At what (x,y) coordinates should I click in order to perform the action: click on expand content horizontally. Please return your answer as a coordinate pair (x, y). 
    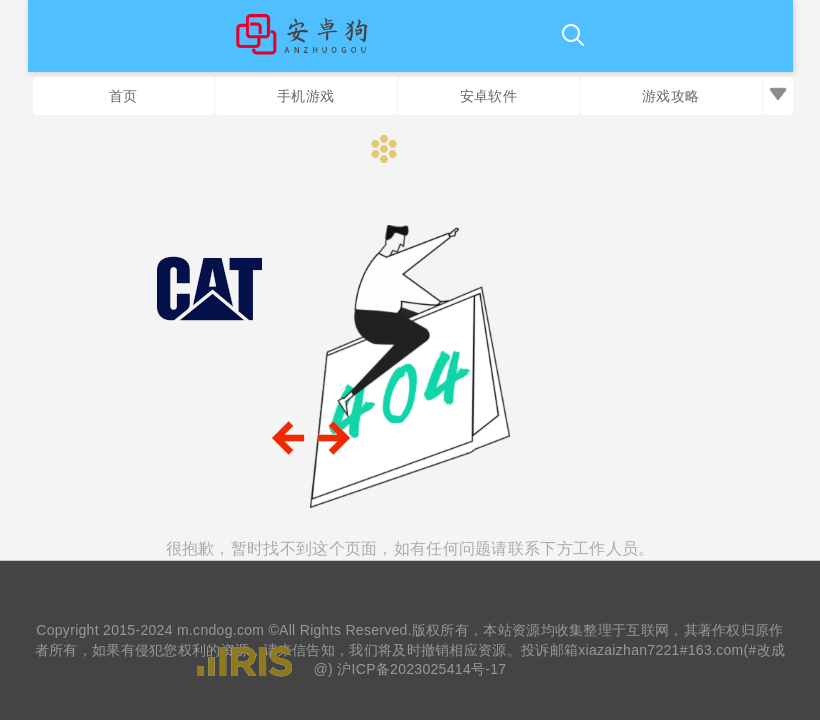
    Looking at the image, I should click on (311, 438).